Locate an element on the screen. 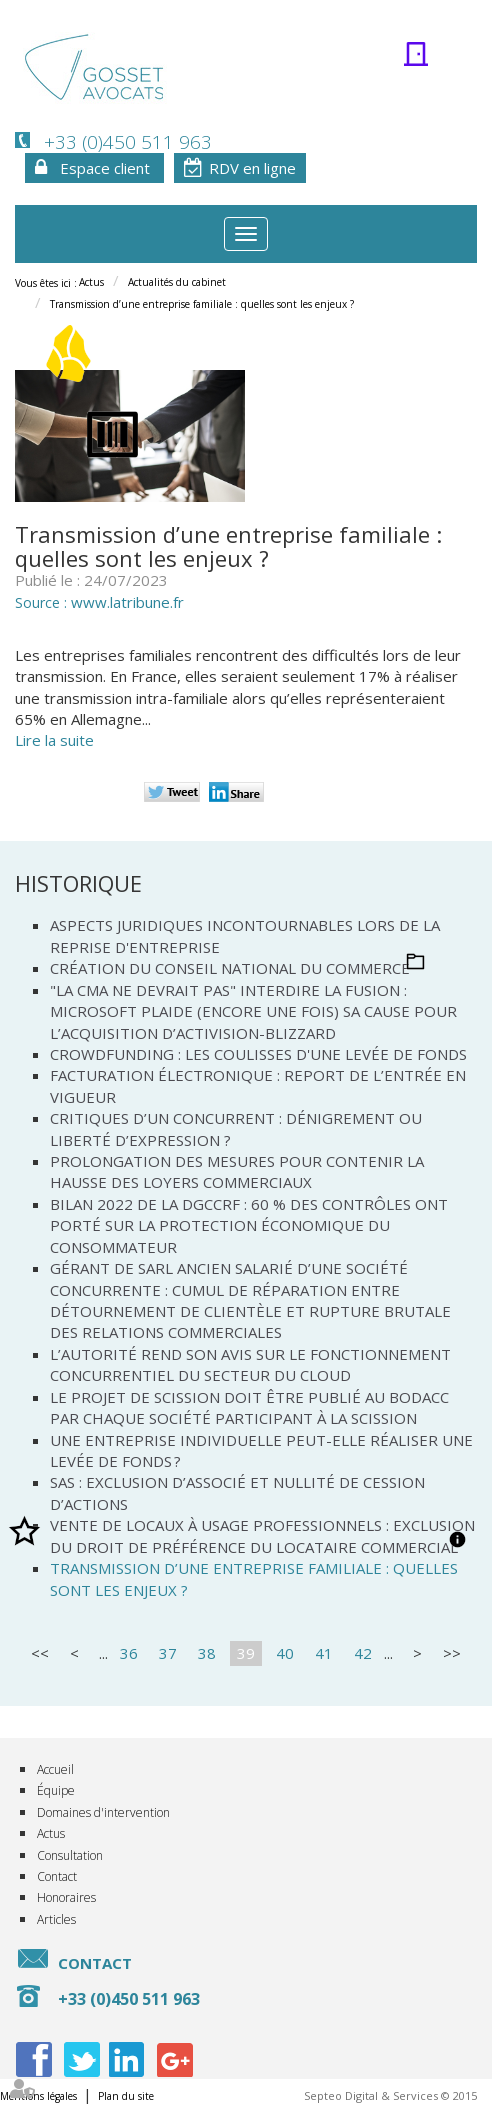  view more information or details is located at coordinates (457, 1539).